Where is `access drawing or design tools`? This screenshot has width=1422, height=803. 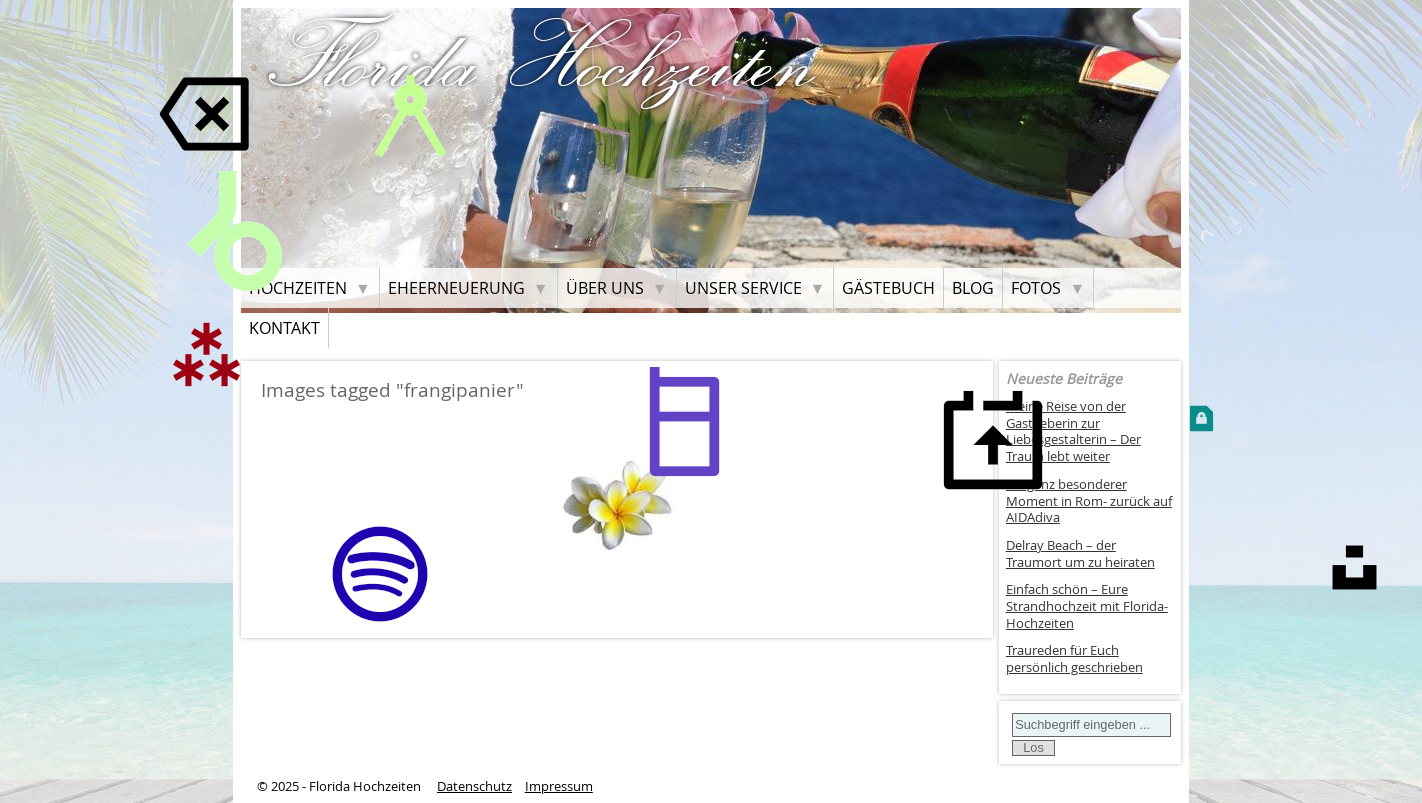
access drawing or design tools is located at coordinates (410, 115).